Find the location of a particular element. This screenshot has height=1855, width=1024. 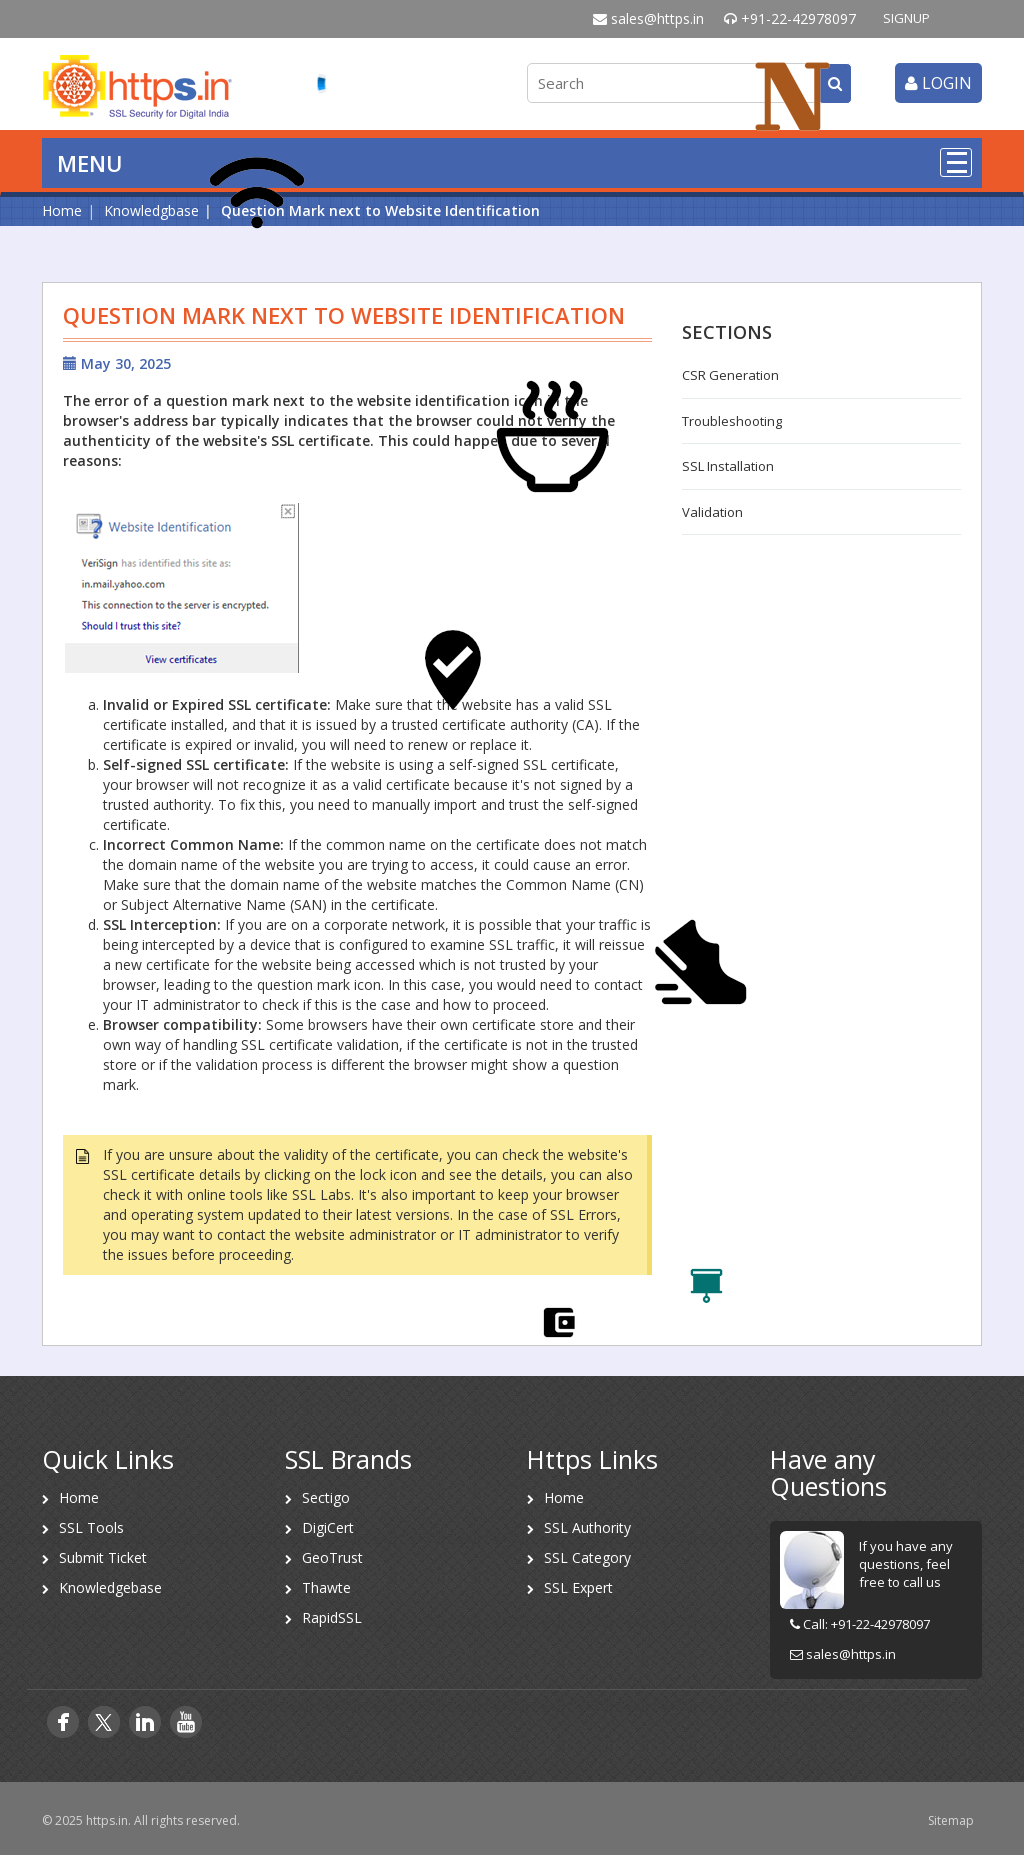

start a presentation is located at coordinates (706, 1283).